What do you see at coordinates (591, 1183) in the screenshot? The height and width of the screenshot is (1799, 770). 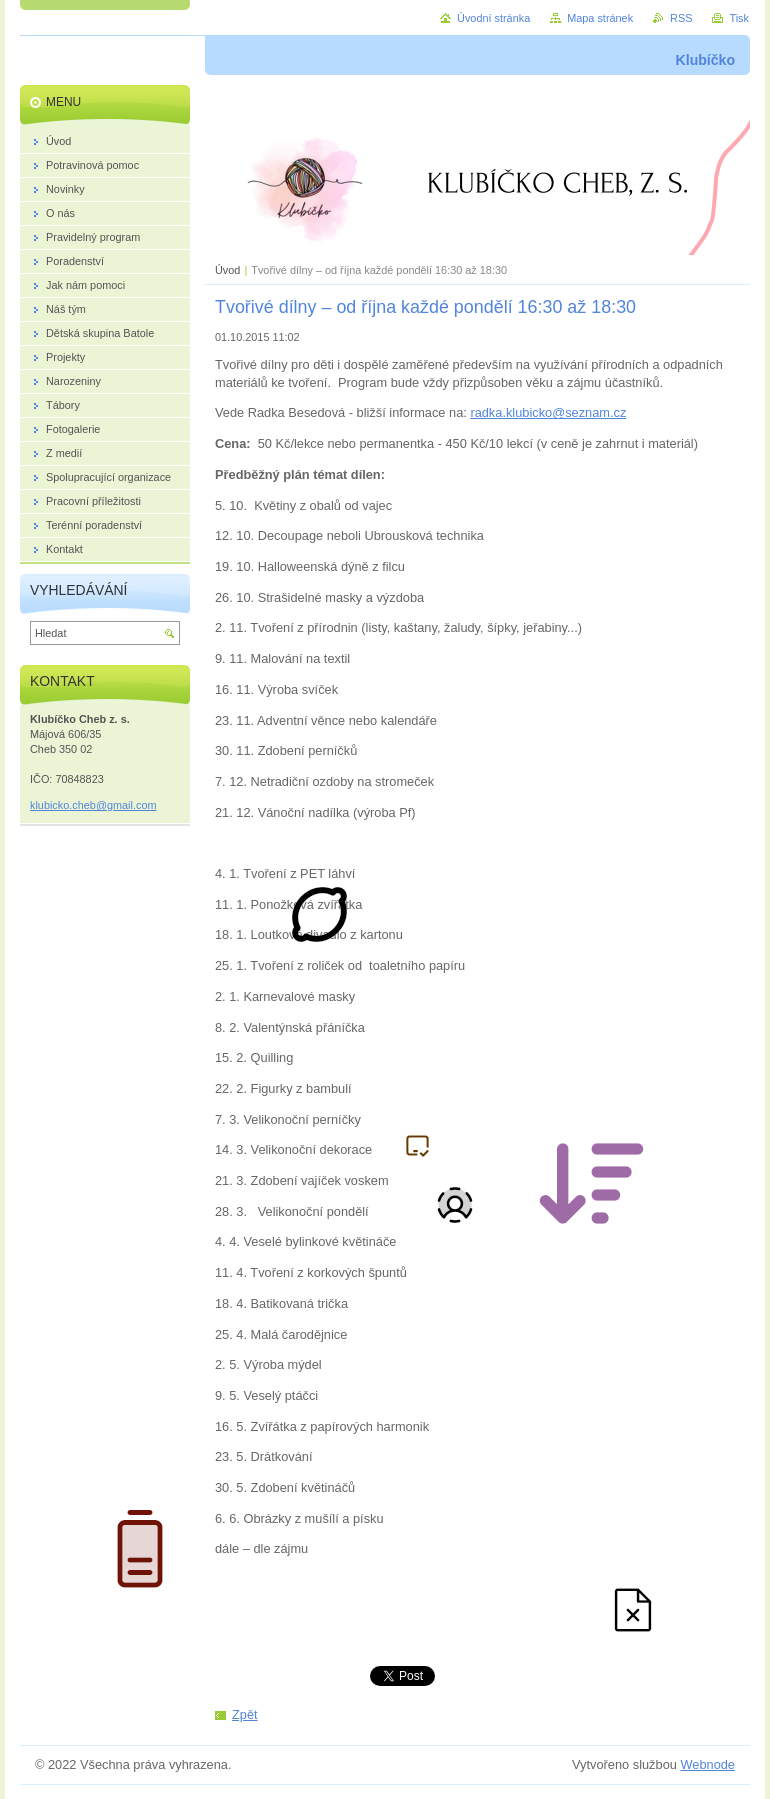 I see `sort items from largest to smallest` at bounding box center [591, 1183].